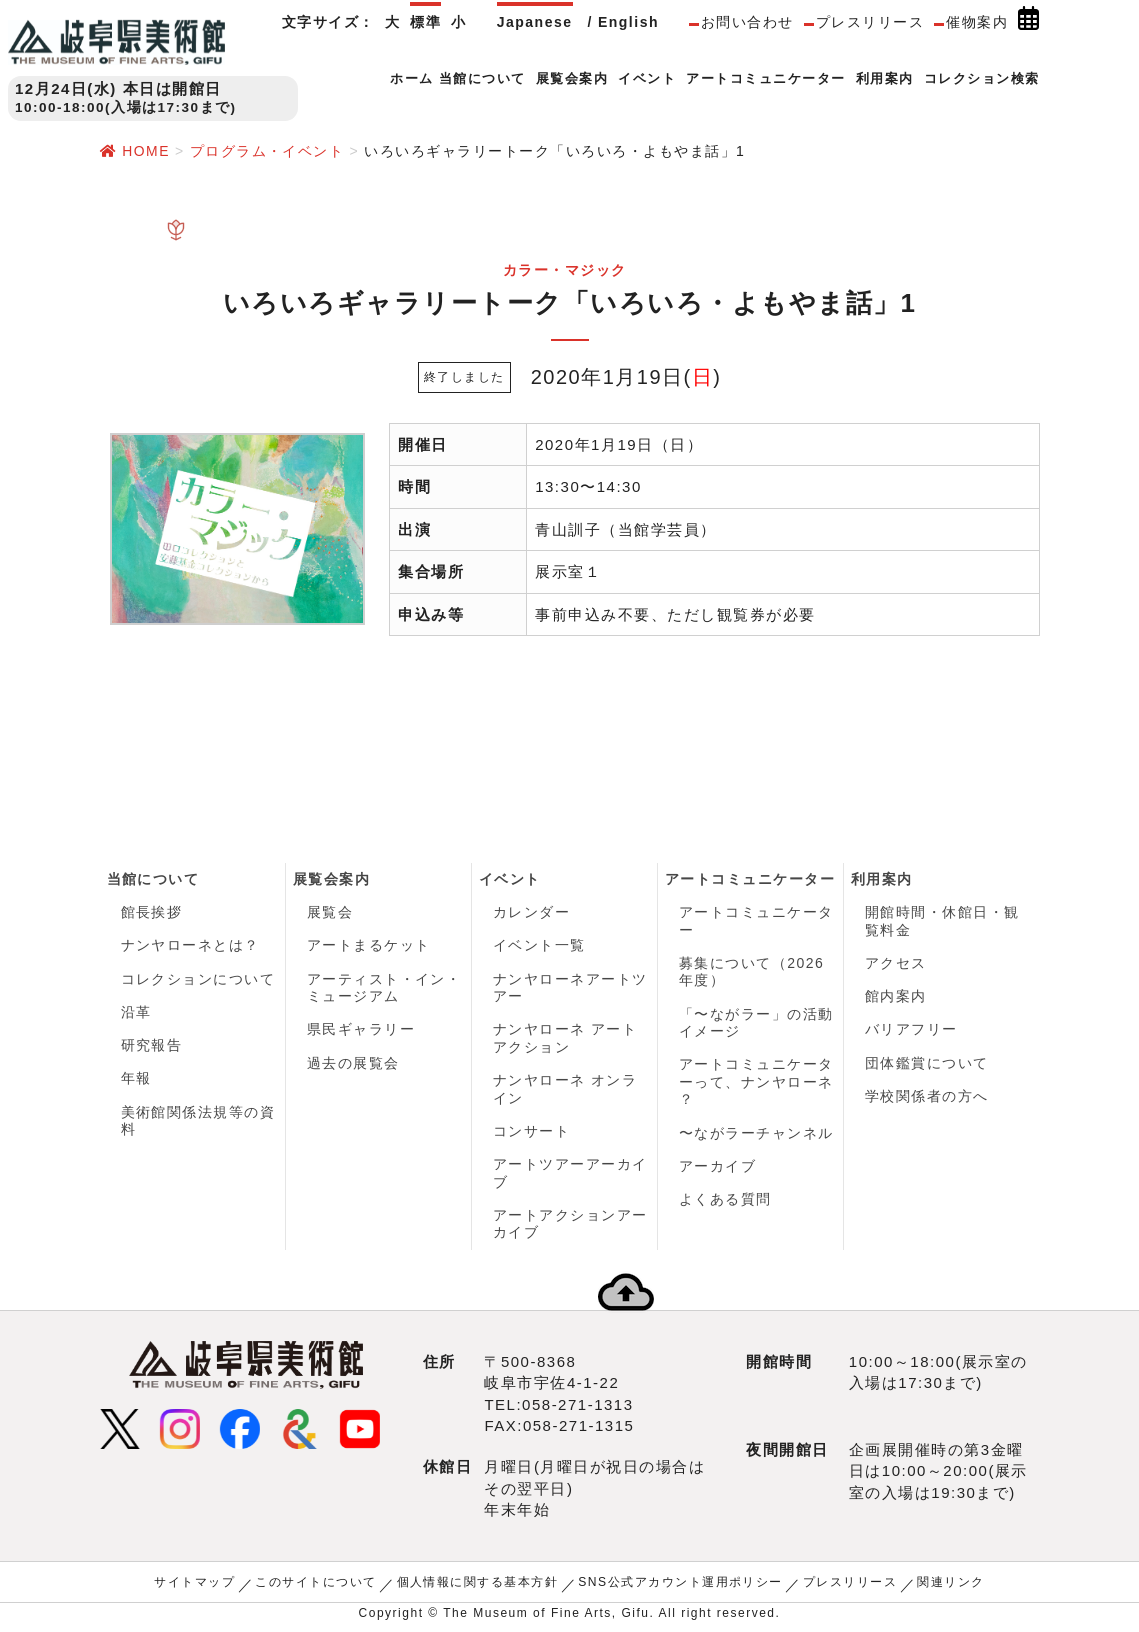 The width and height of the screenshot is (1139, 1632). I want to click on access garden or plant care features, so click(176, 230).